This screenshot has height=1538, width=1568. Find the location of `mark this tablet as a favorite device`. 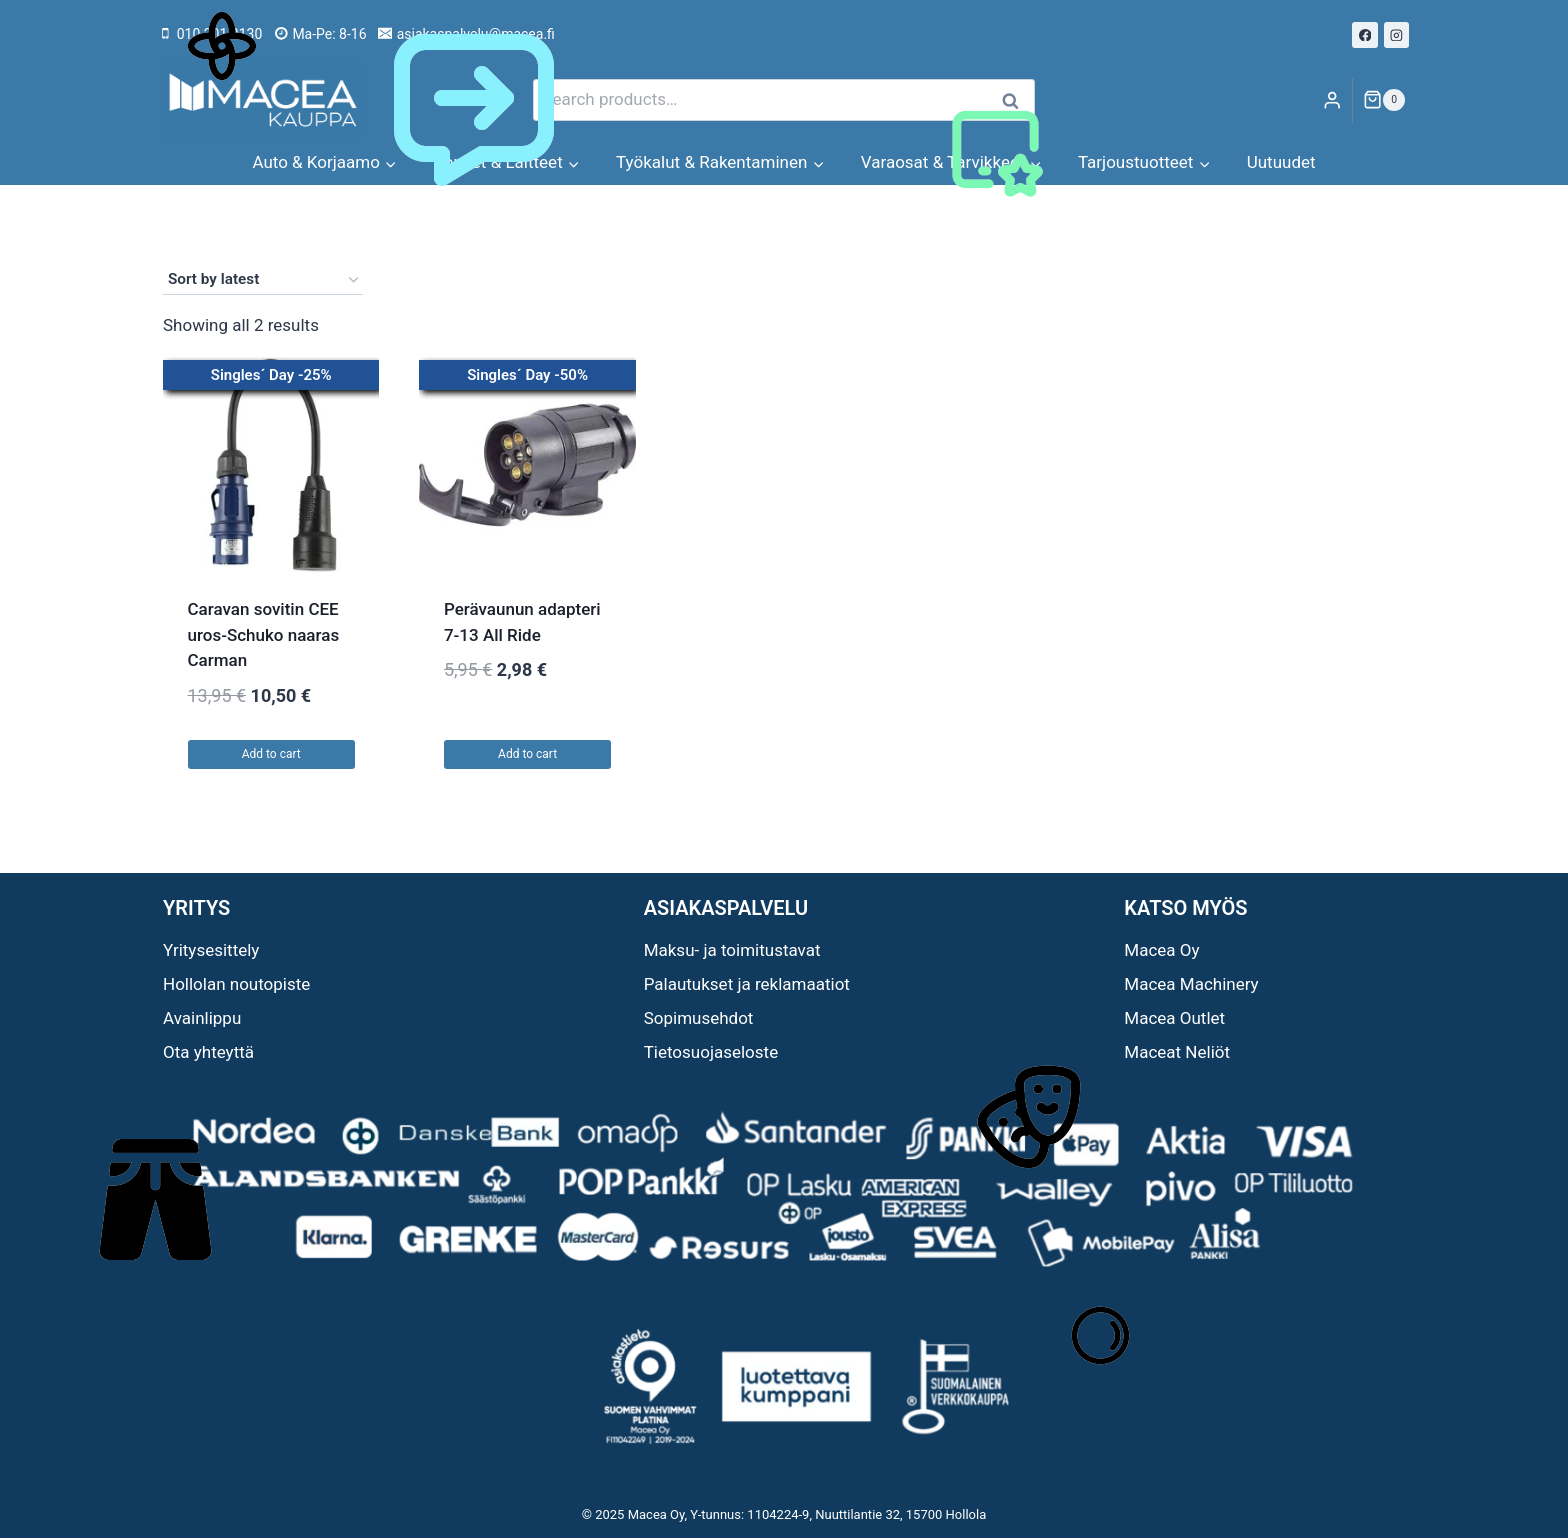

mark this tablet as a favorite device is located at coordinates (995, 149).